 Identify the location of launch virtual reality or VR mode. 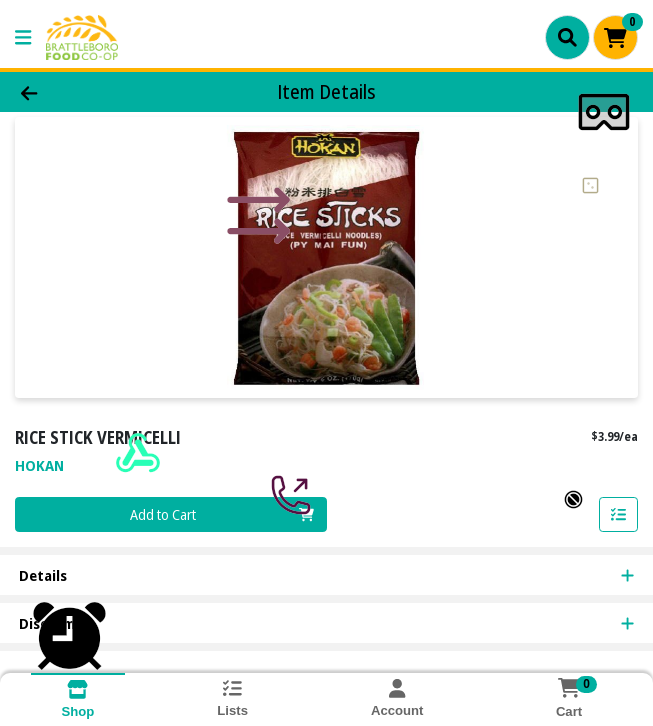
(604, 112).